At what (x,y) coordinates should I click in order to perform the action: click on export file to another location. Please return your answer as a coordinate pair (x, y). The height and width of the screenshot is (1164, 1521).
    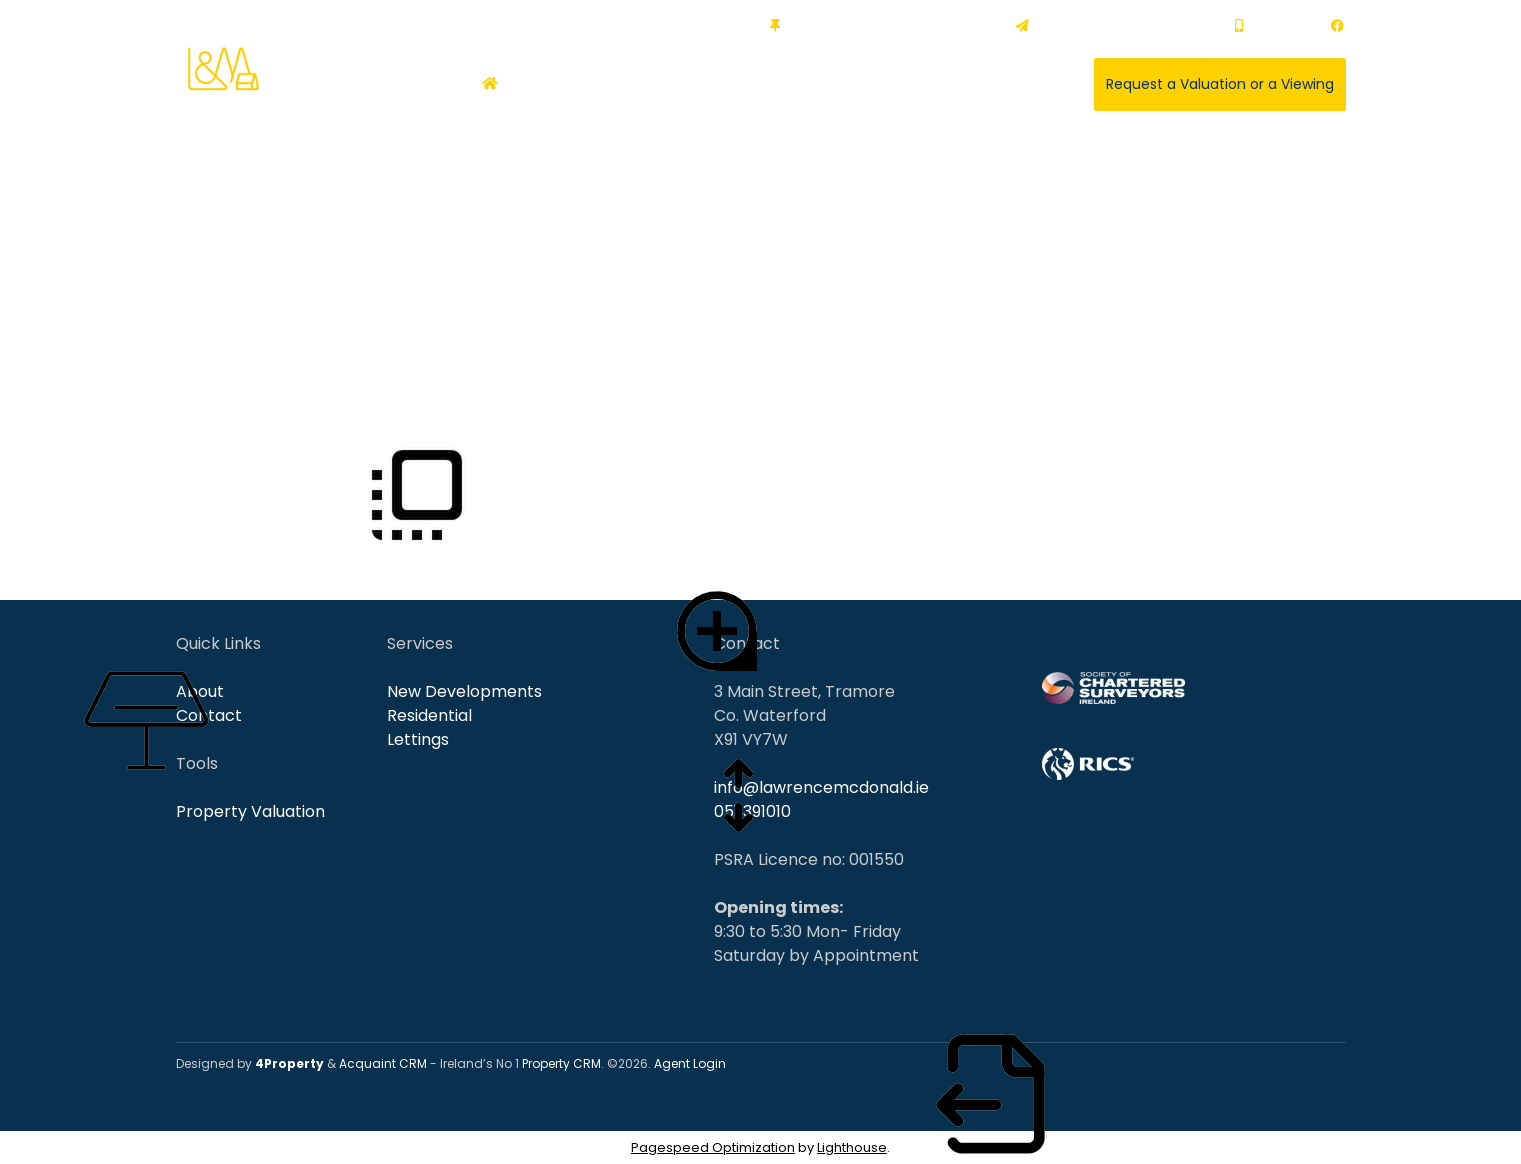
    Looking at the image, I should click on (996, 1094).